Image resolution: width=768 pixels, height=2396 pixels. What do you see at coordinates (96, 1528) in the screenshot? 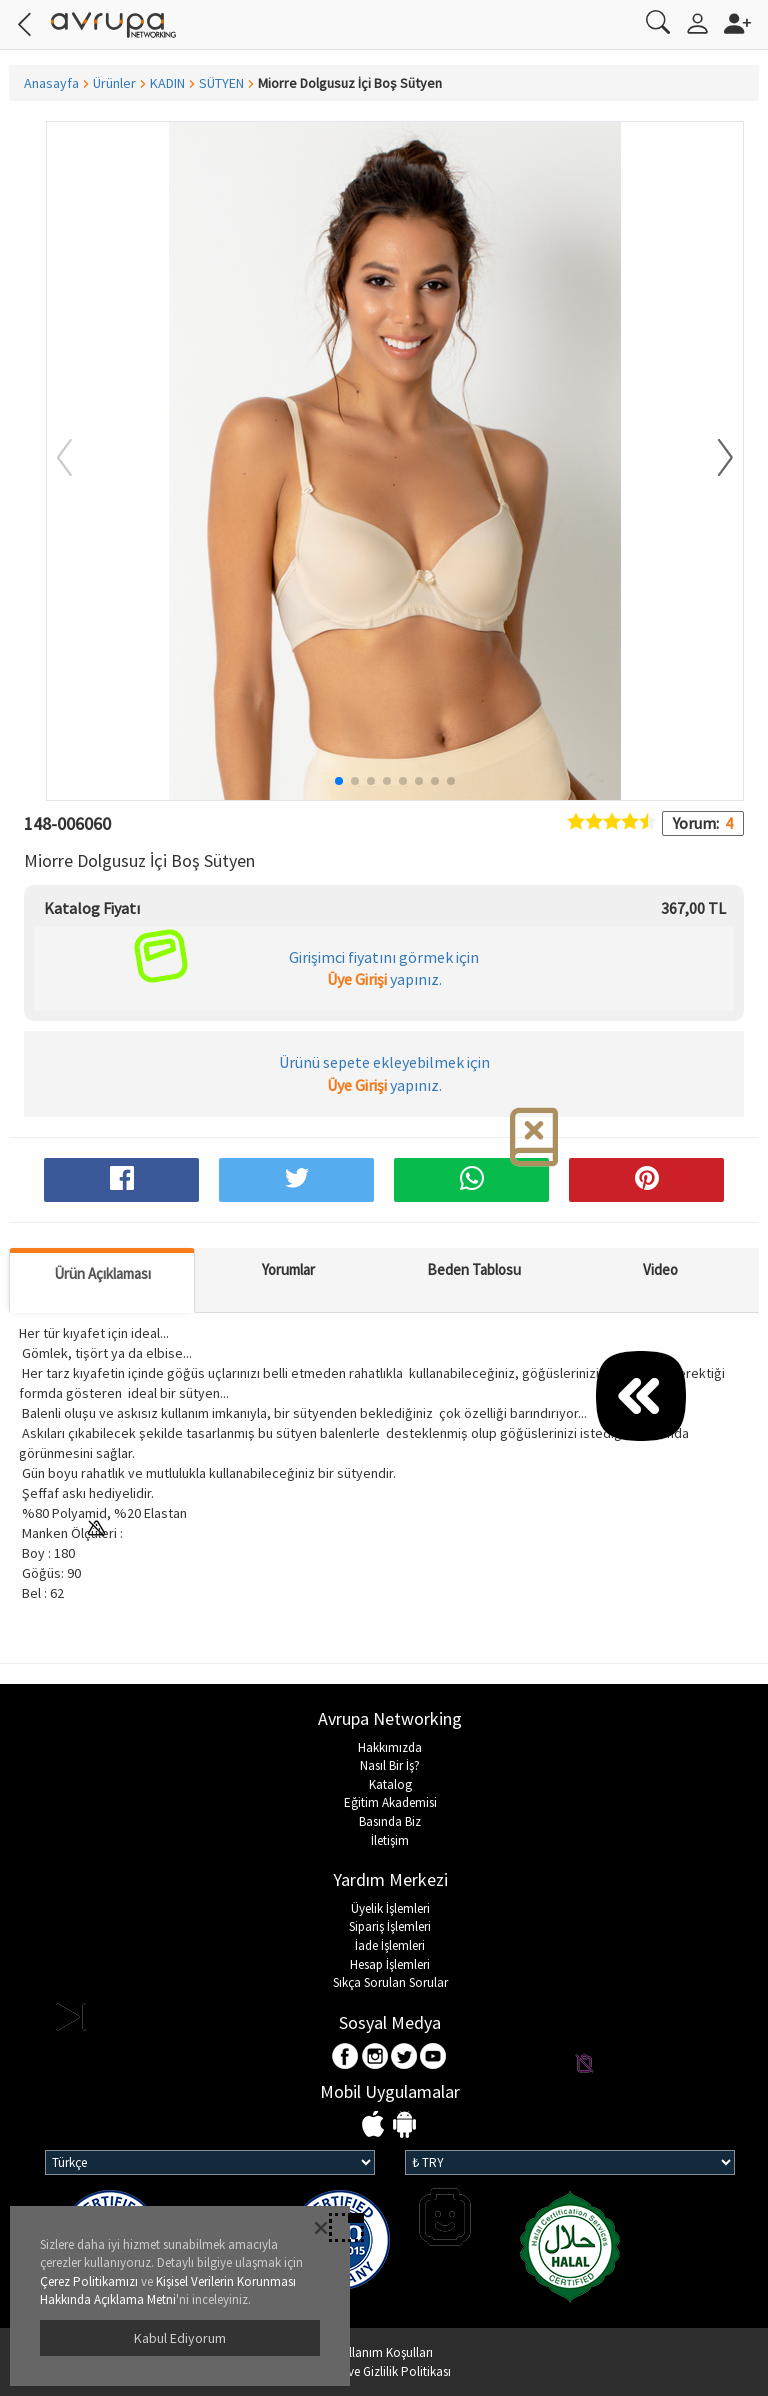
I see `dismiss or disable warning notifications` at bounding box center [96, 1528].